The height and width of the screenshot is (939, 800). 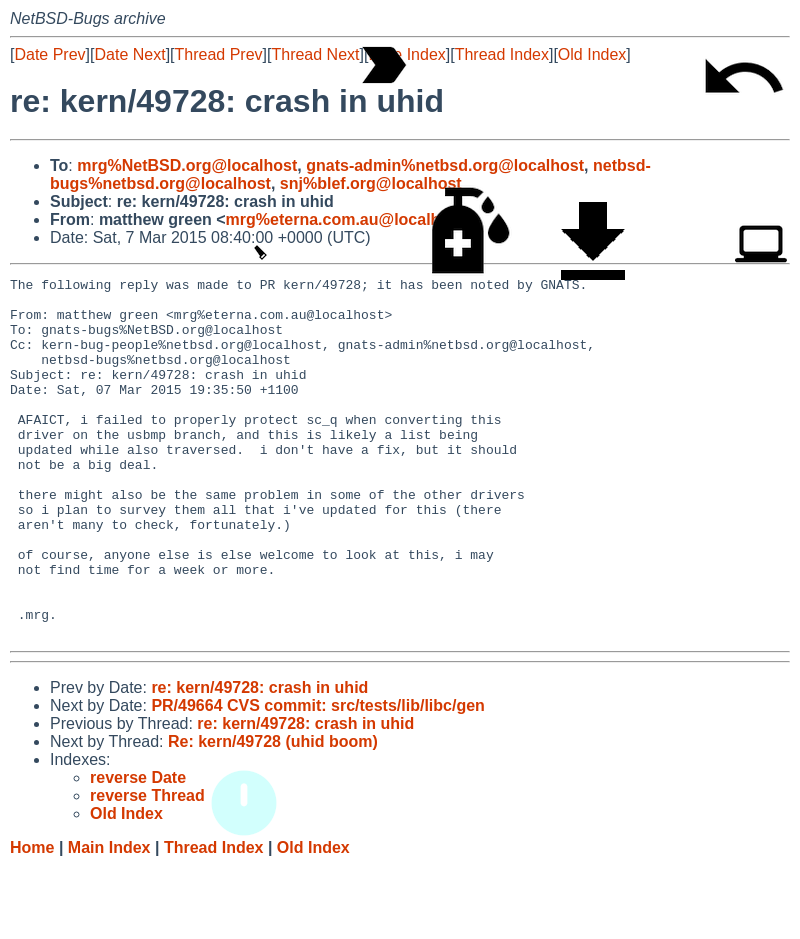 I want to click on mark a message or item as important, so click(x=383, y=65).